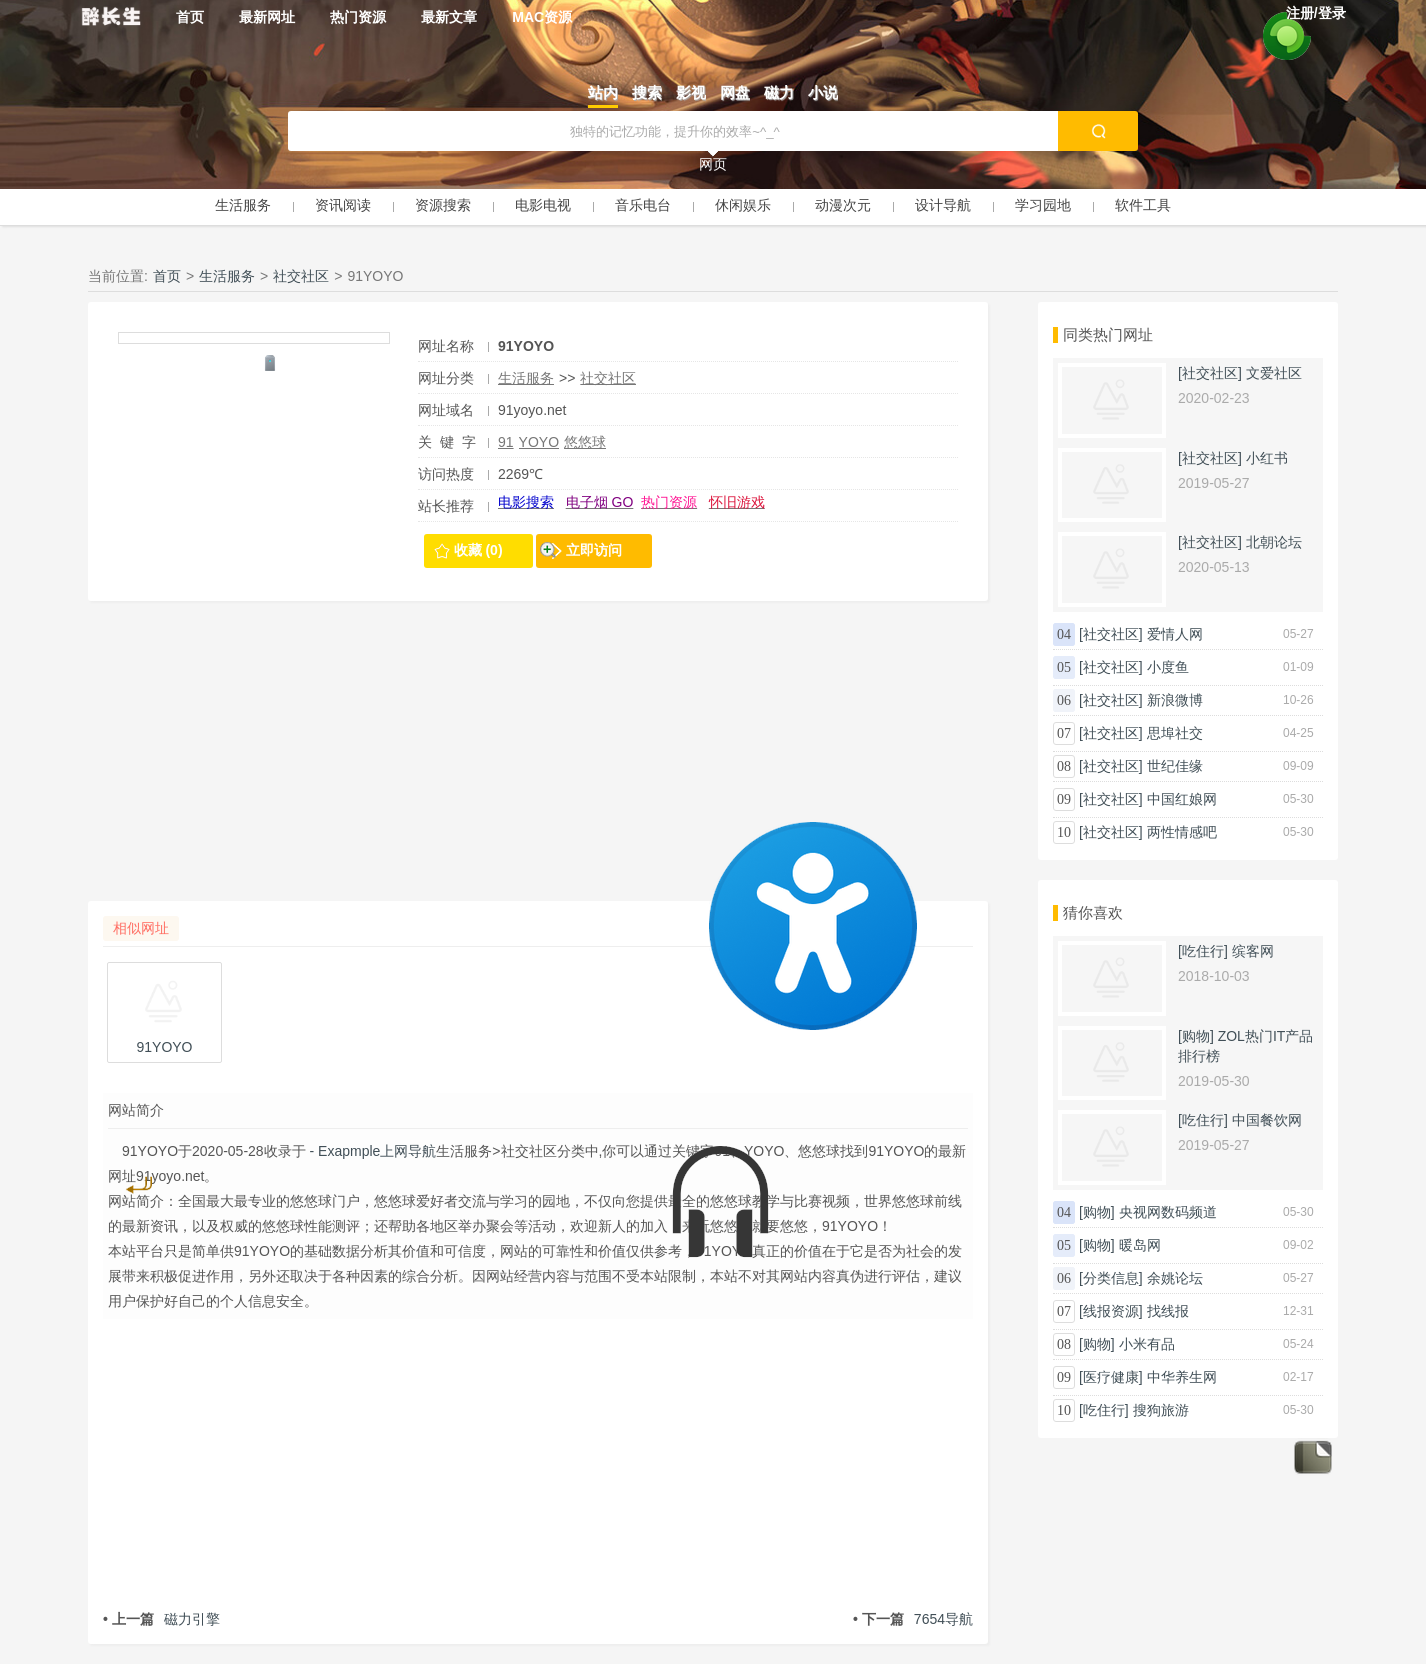 The width and height of the screenshot is (1426, 1664). Describe the element at coordinates (548, 550) in the screenshot. I see `zoom in on the current view` at that location.